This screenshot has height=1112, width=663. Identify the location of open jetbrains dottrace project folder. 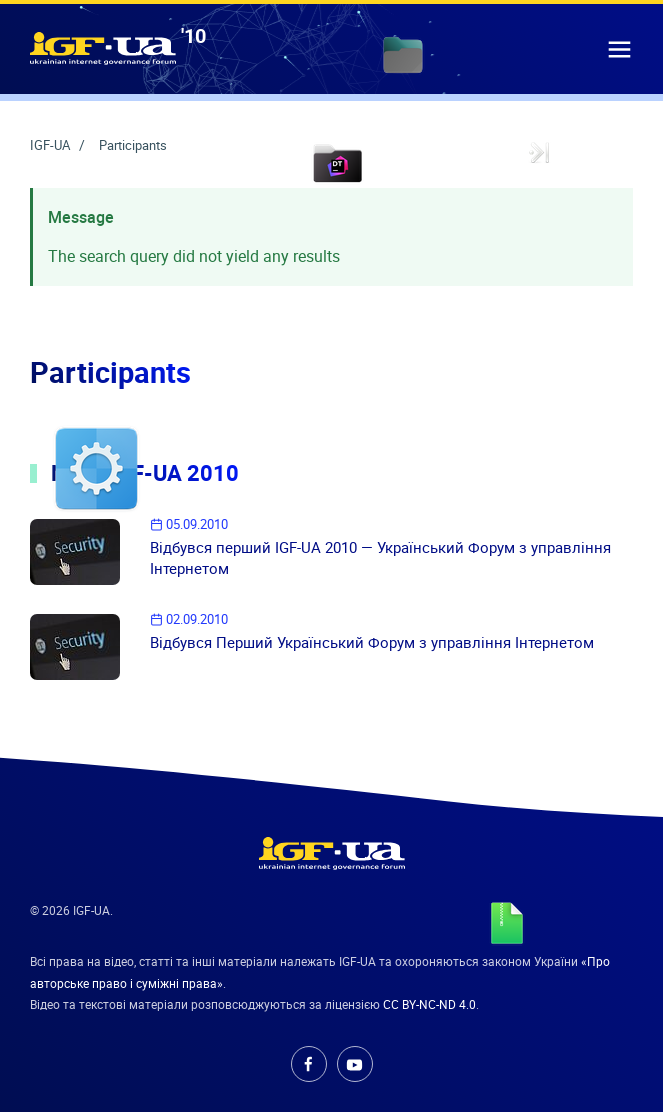
(337, 164).